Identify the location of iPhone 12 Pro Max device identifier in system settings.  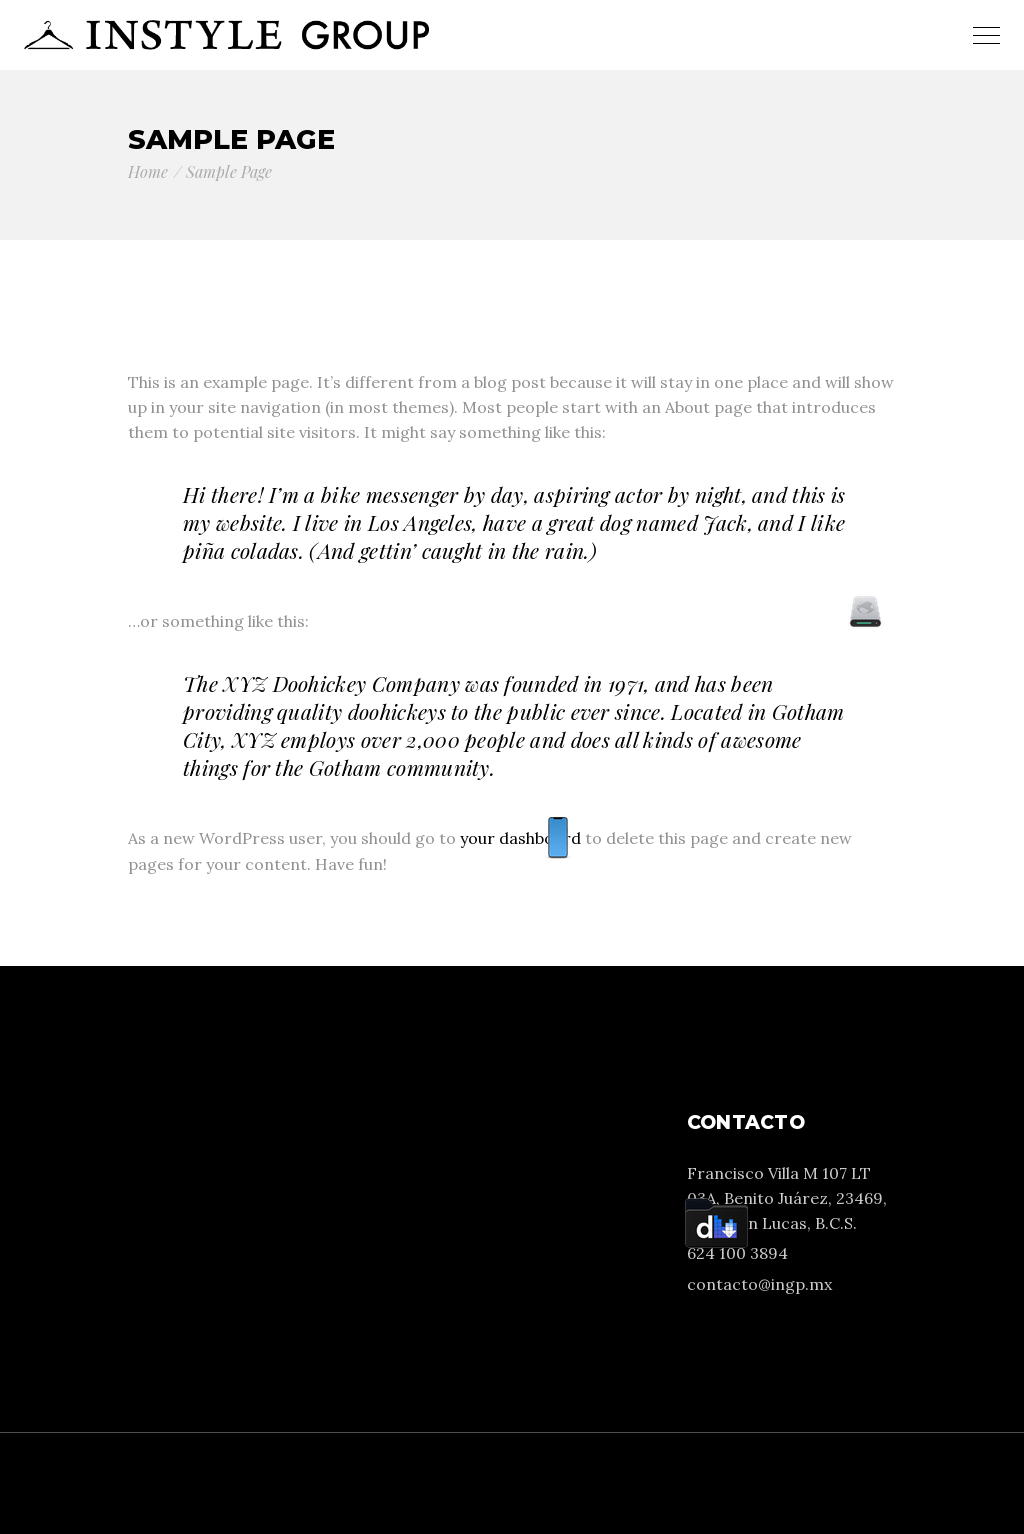
(558, 838).